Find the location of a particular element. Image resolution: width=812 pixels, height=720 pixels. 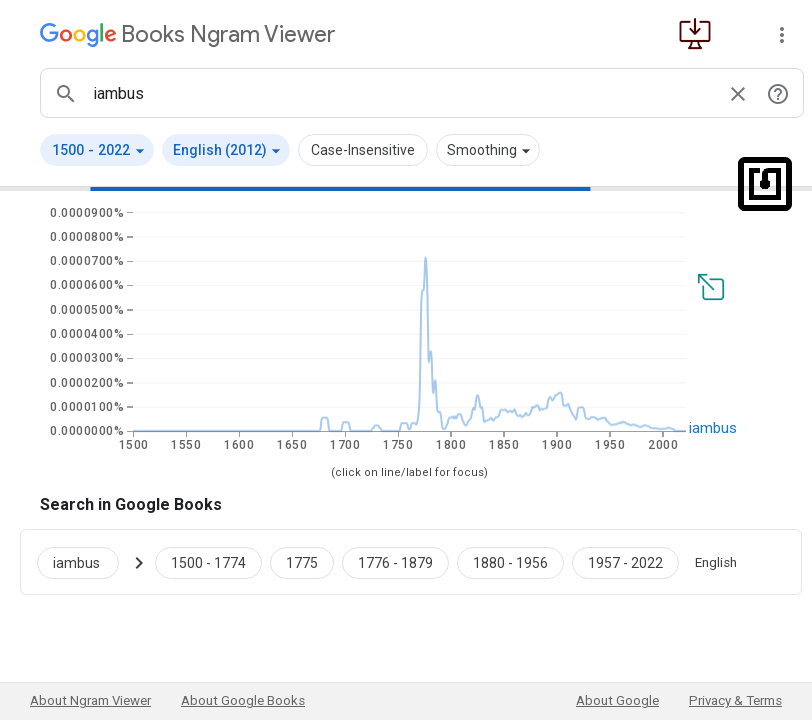

download to desktop is located at coordinates (695, 35).